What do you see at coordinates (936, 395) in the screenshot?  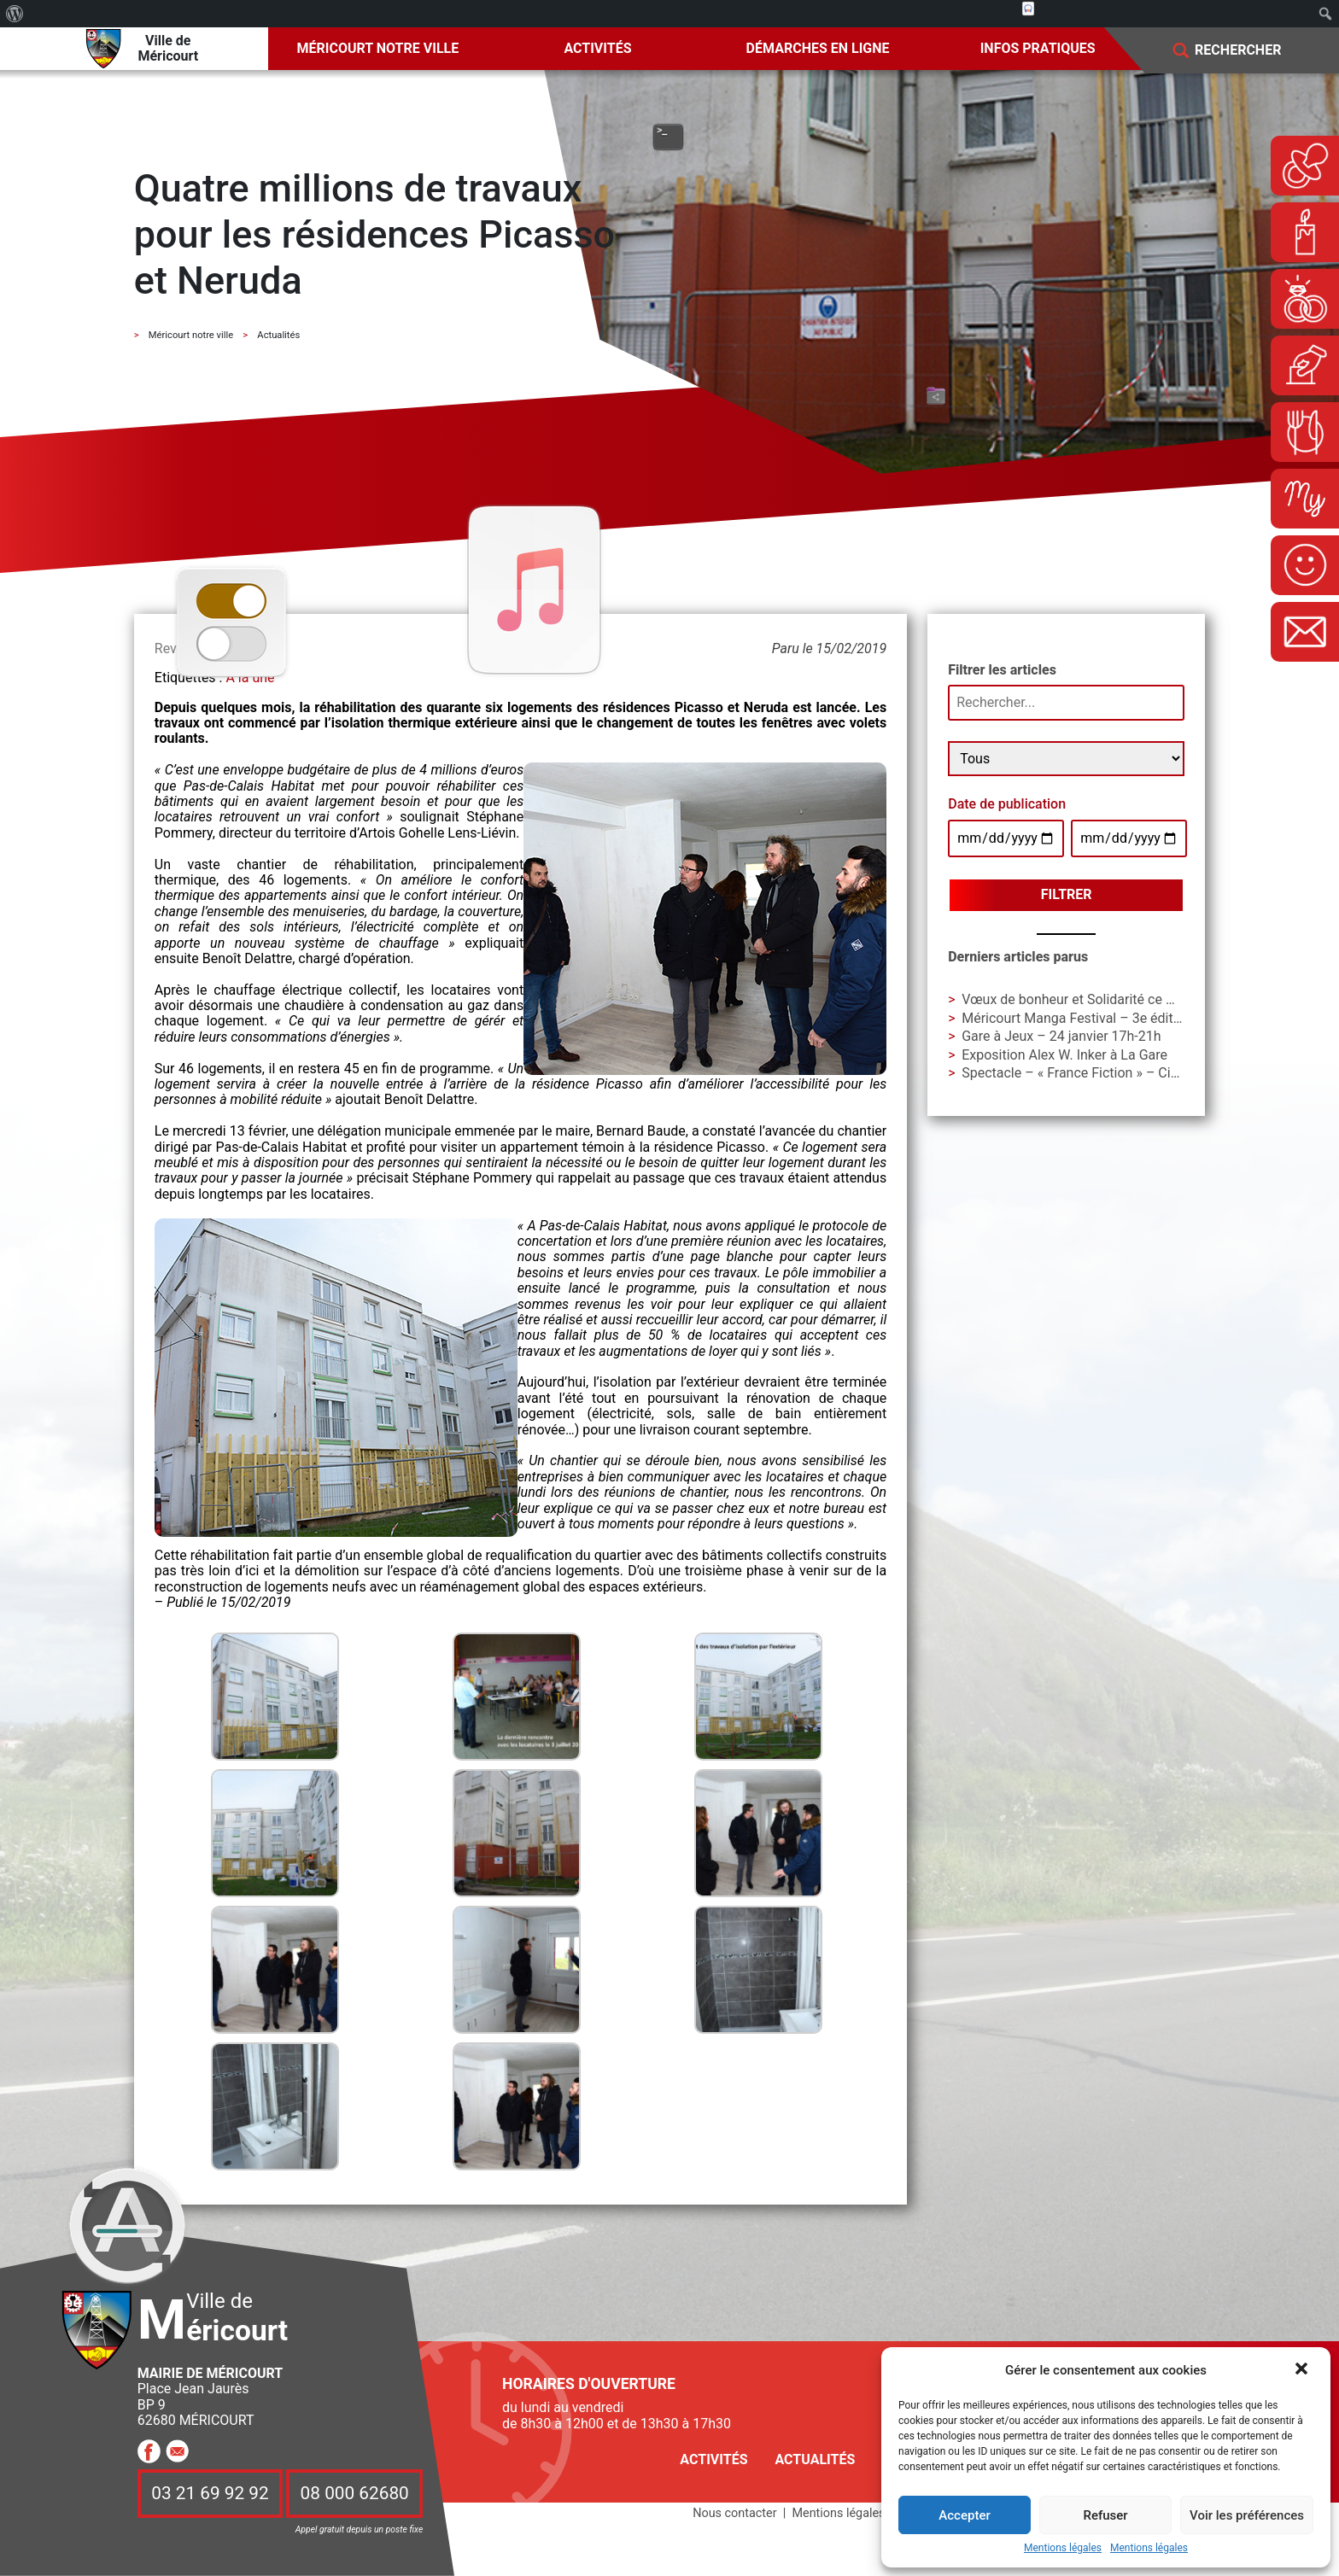 I see `open your public shared folder` at bounding box center [936, 395].